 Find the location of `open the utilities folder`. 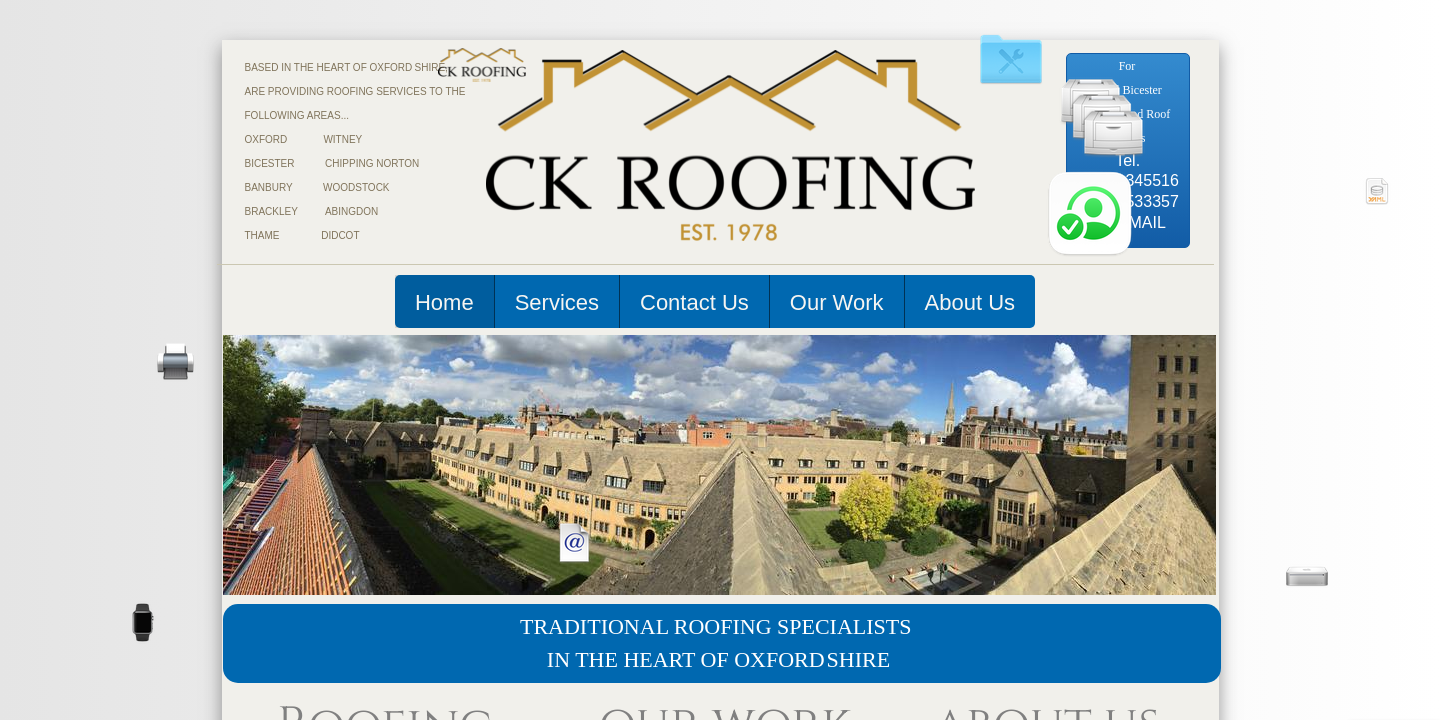

open the utilities folder is located at coordinates (1011, 59).